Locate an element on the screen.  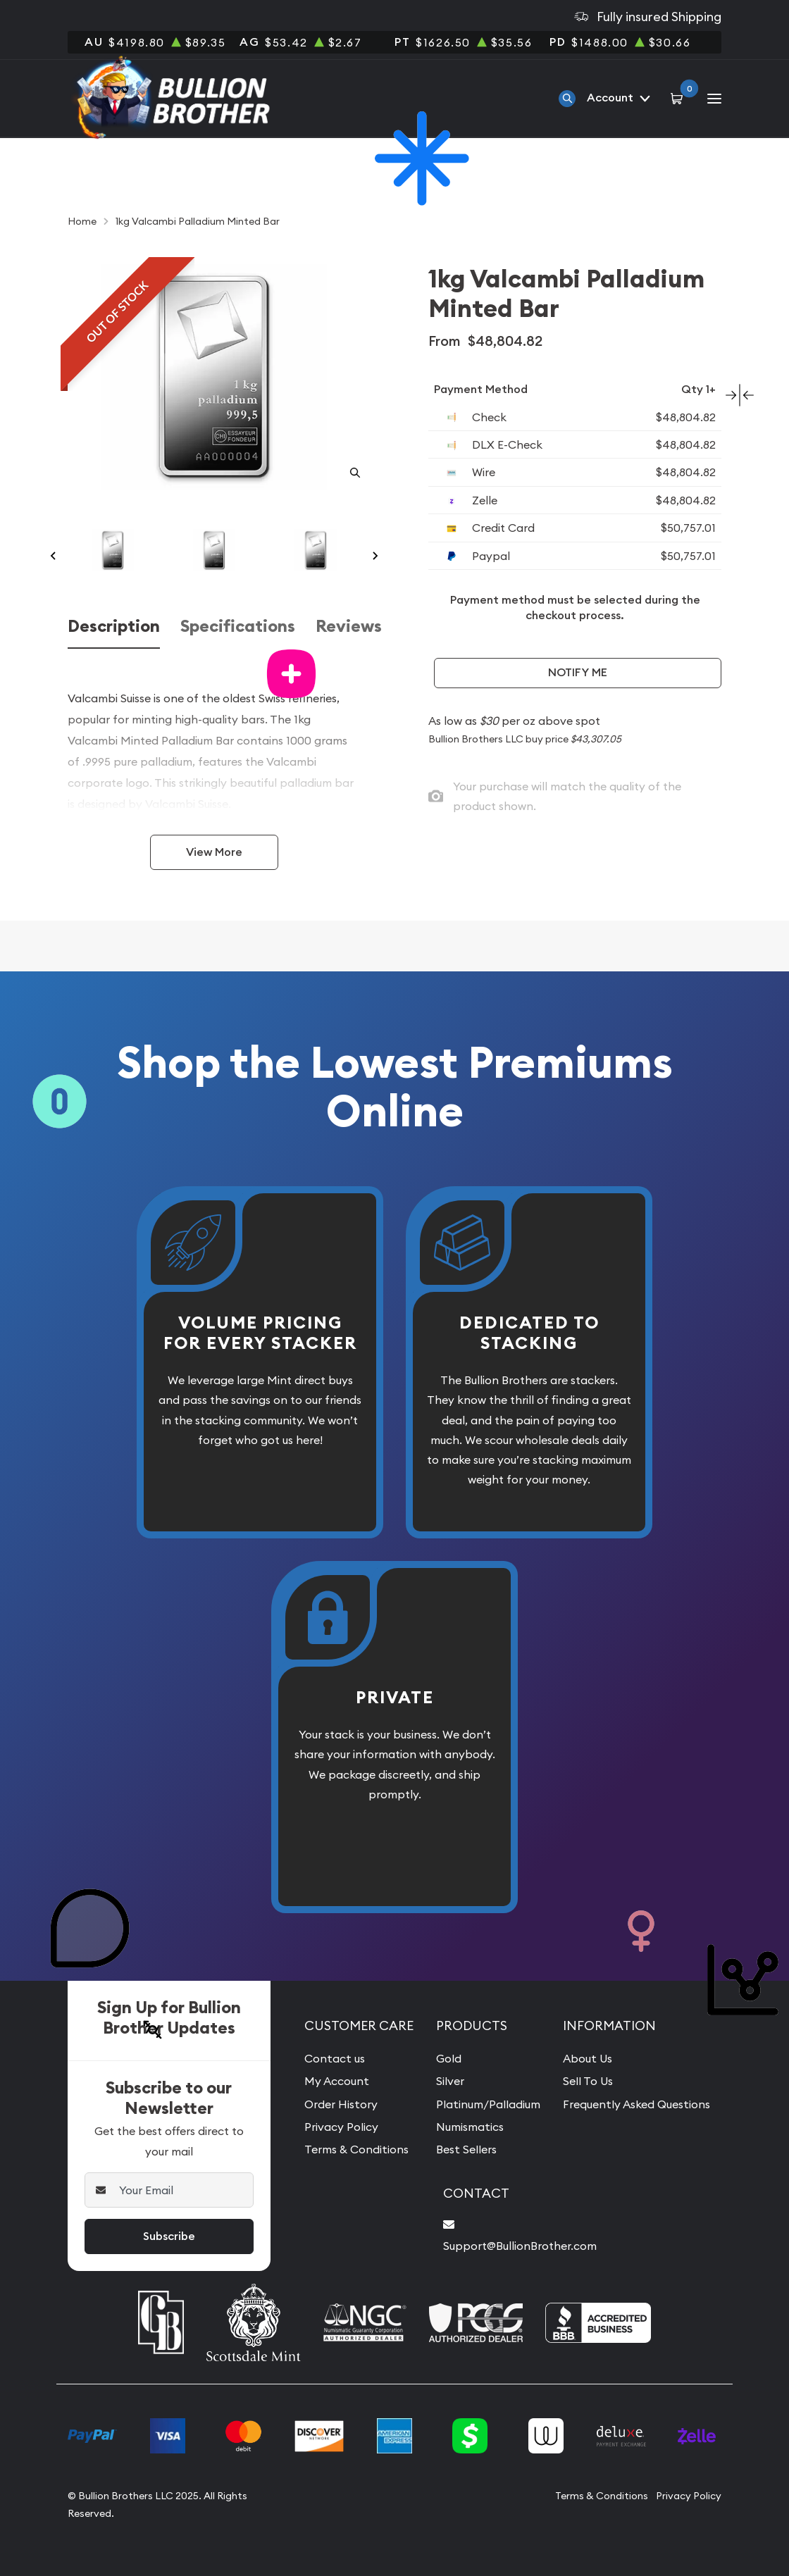
indicates a featured or highlighted item is located at coordinates (423, 160).